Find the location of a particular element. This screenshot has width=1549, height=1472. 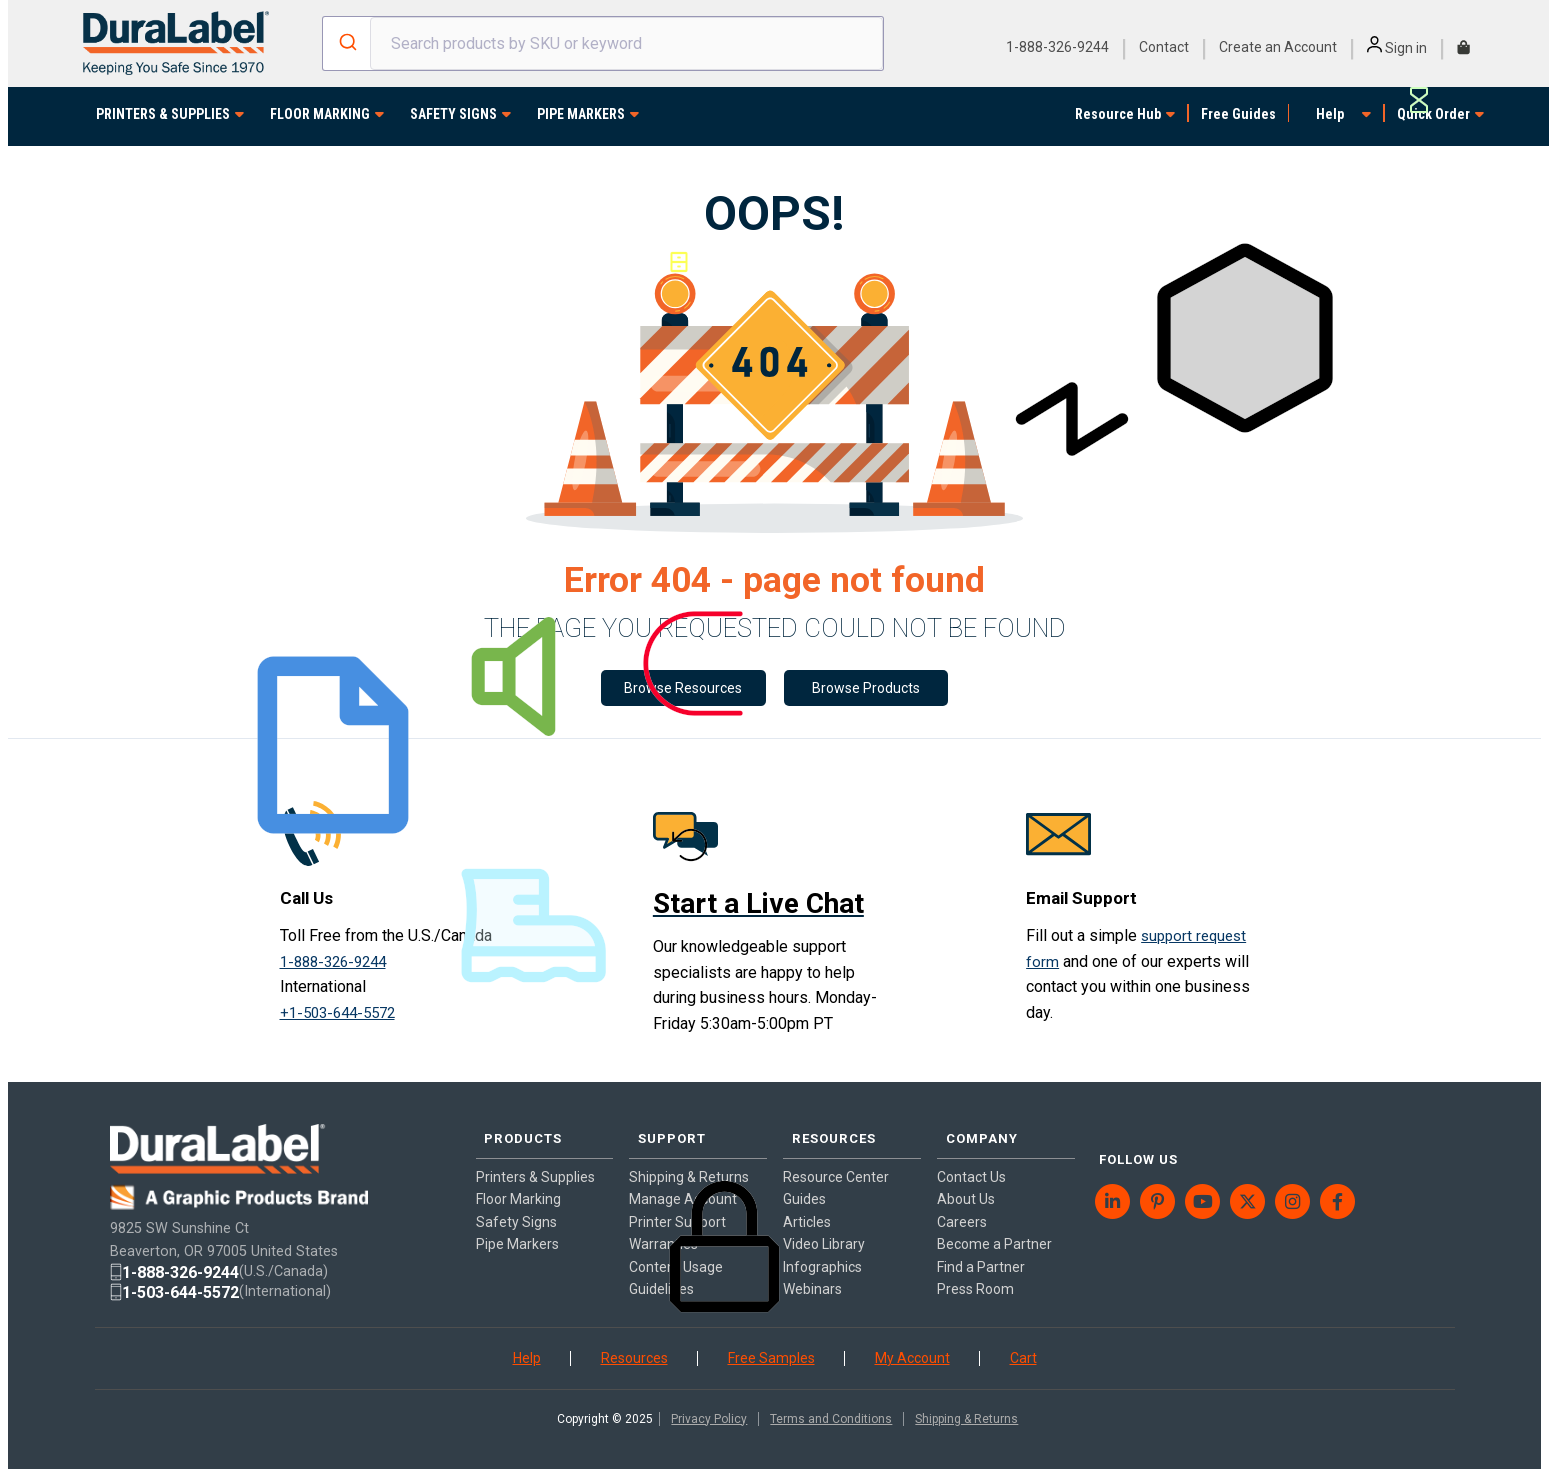

undo the last action is located at coordinates (691, 845).